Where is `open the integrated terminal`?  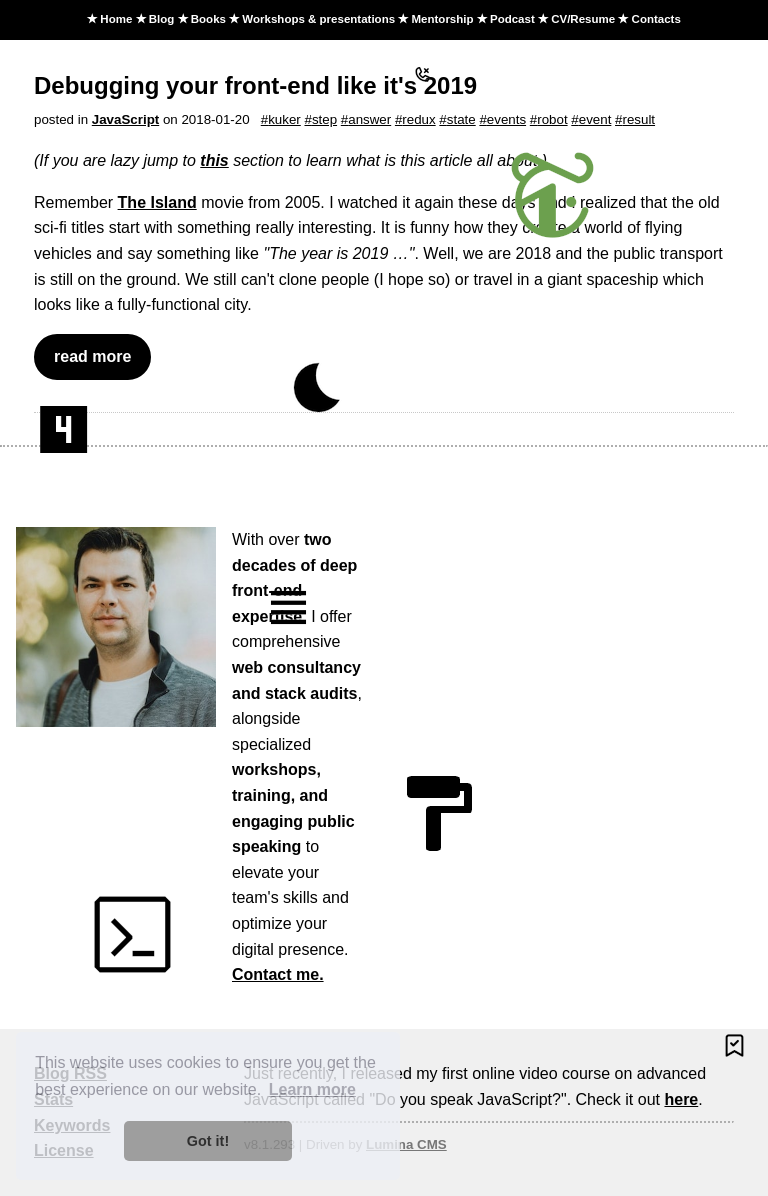 open the integrated terminal is located at coordinates (132, 934).